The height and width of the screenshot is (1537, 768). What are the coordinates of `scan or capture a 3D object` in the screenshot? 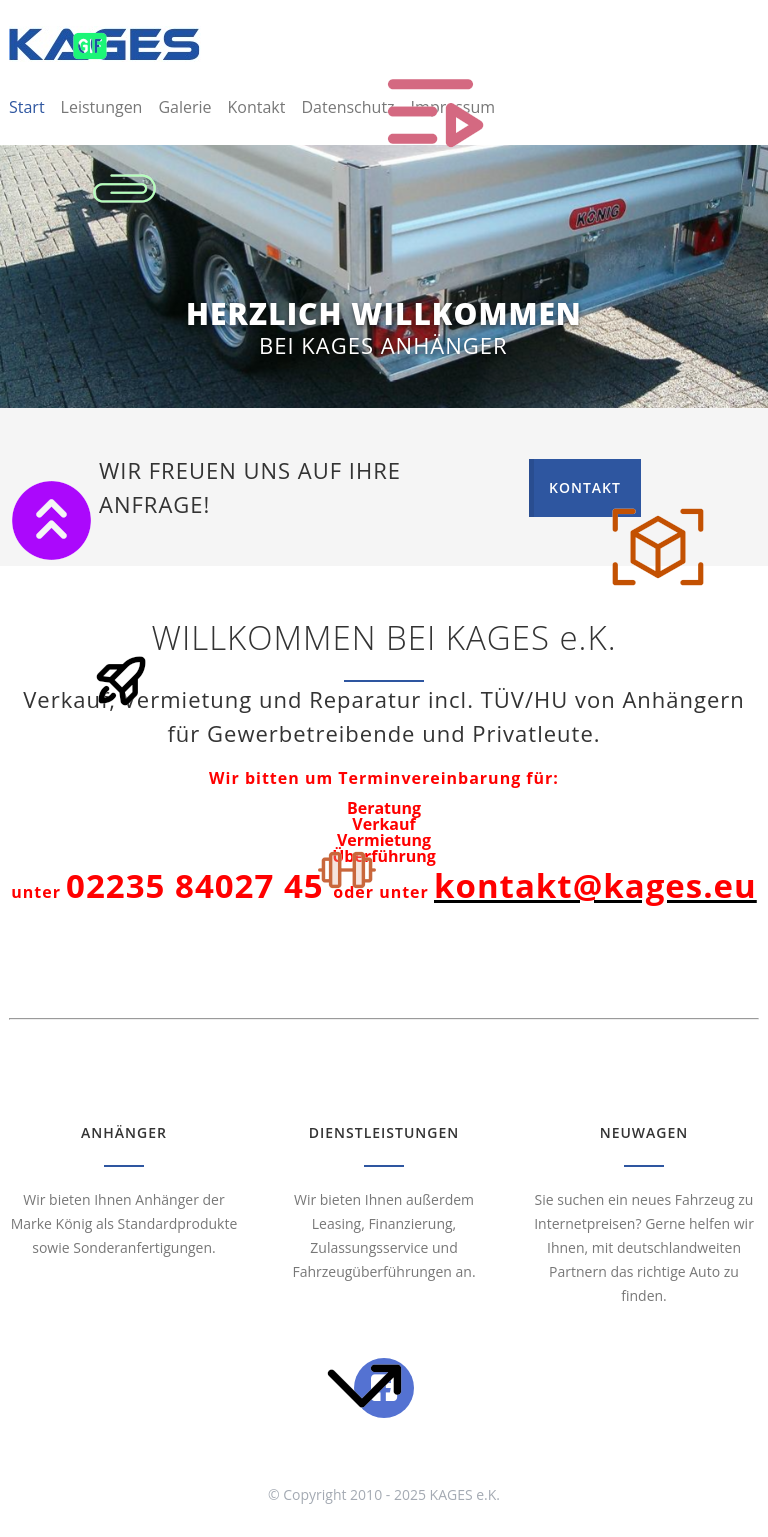 It's located at (658, 547).